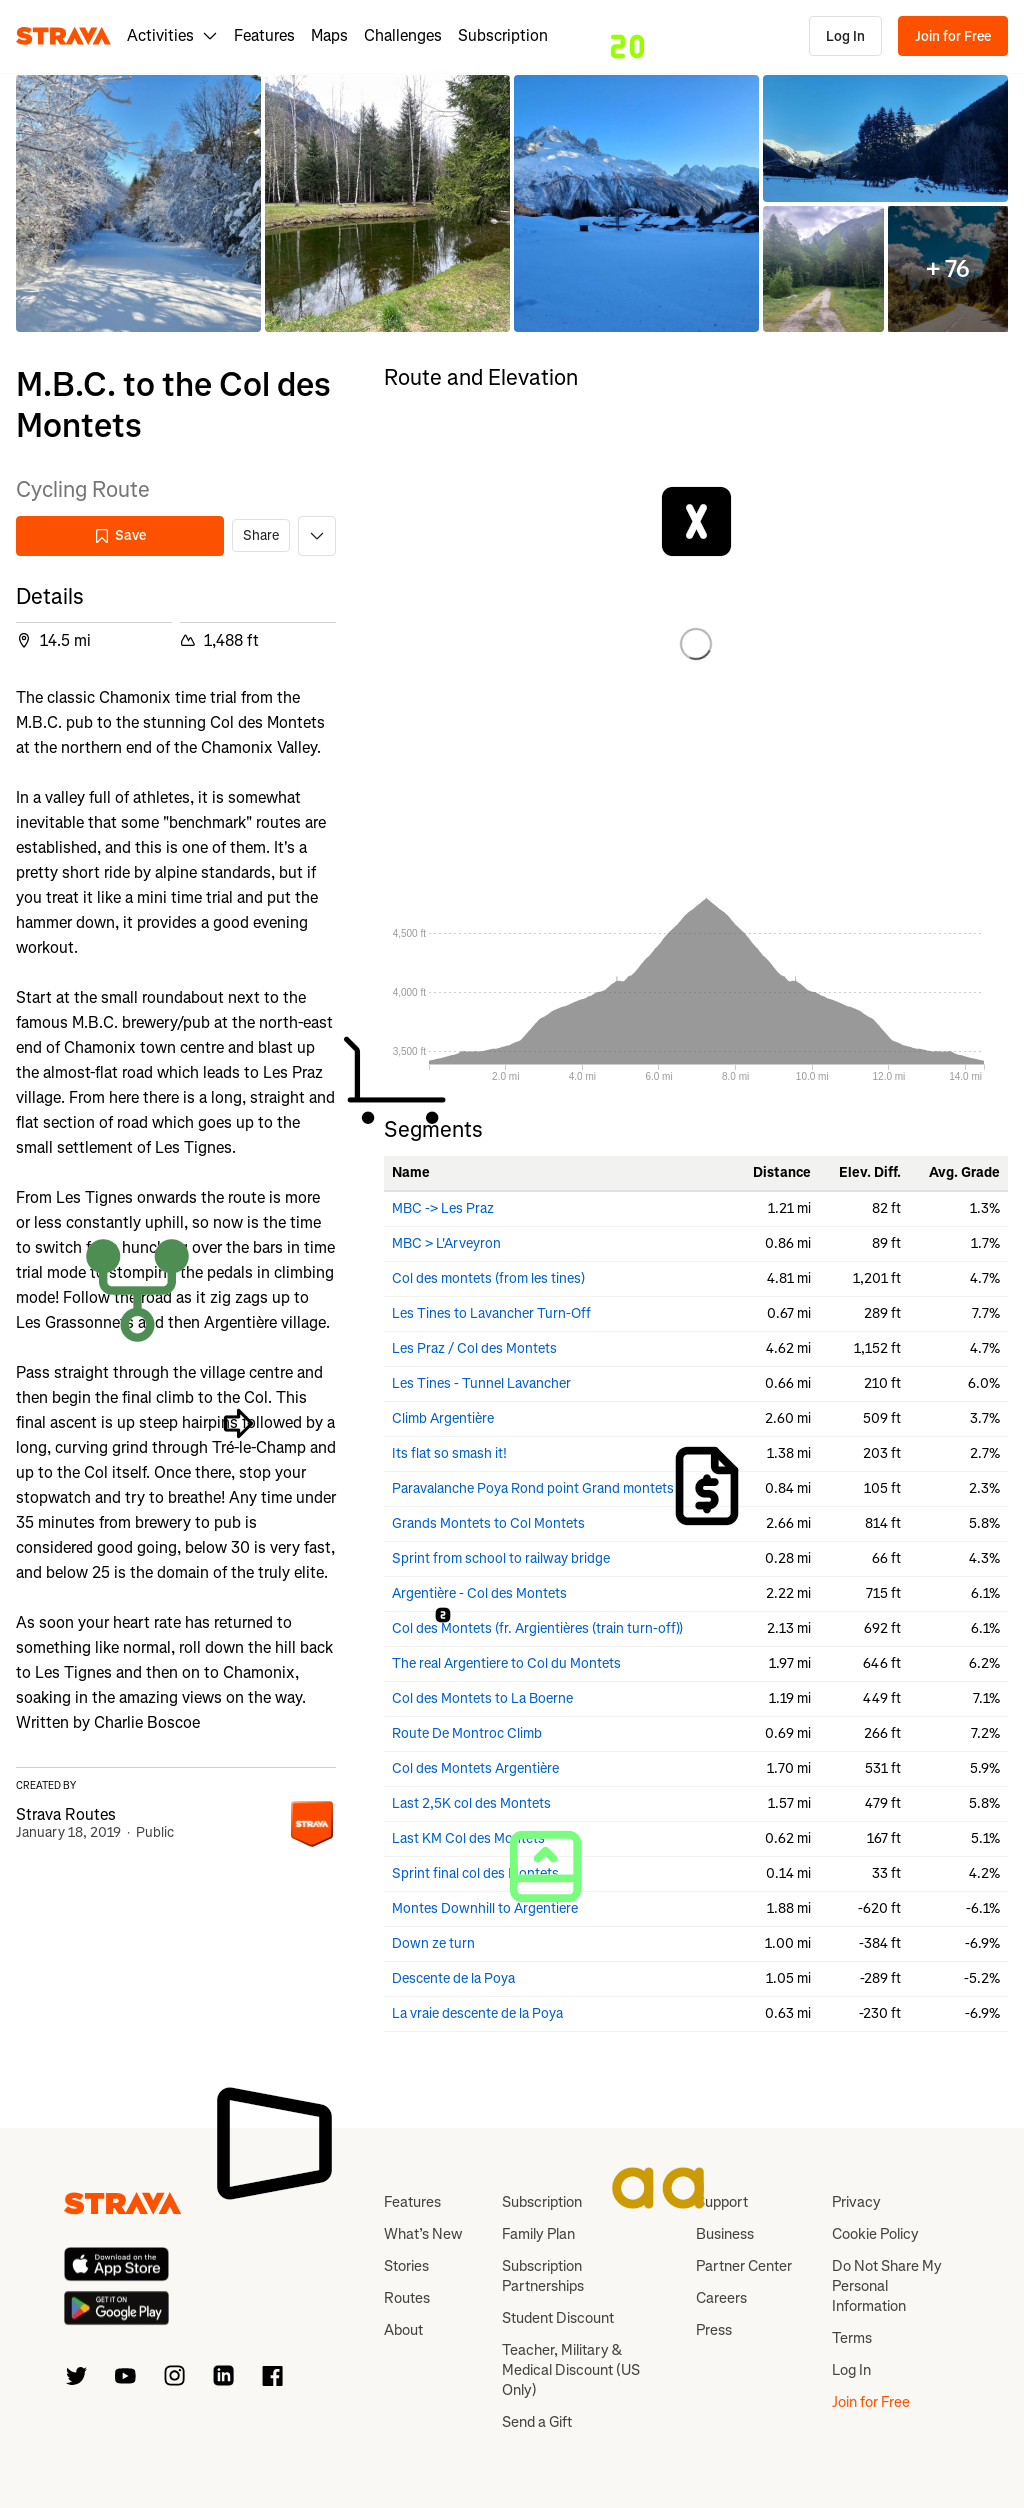  Describe the element at coordinates (545, 1866) in the screenshot. I see `expand the bottom bar panel` at that location.